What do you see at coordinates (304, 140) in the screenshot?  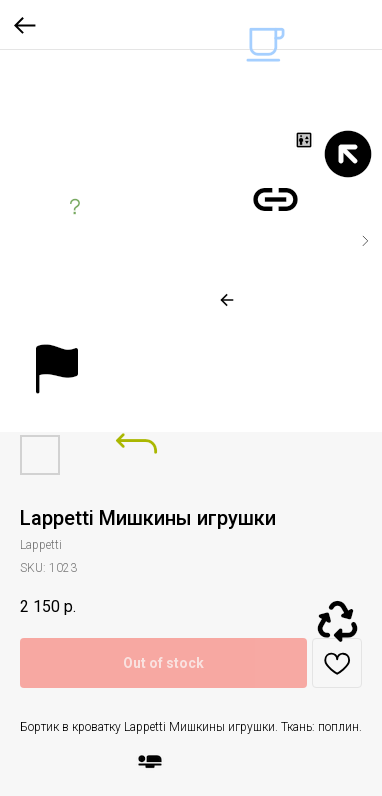 I see `indicates elevator access nearby` at bounding box center [304, 140].